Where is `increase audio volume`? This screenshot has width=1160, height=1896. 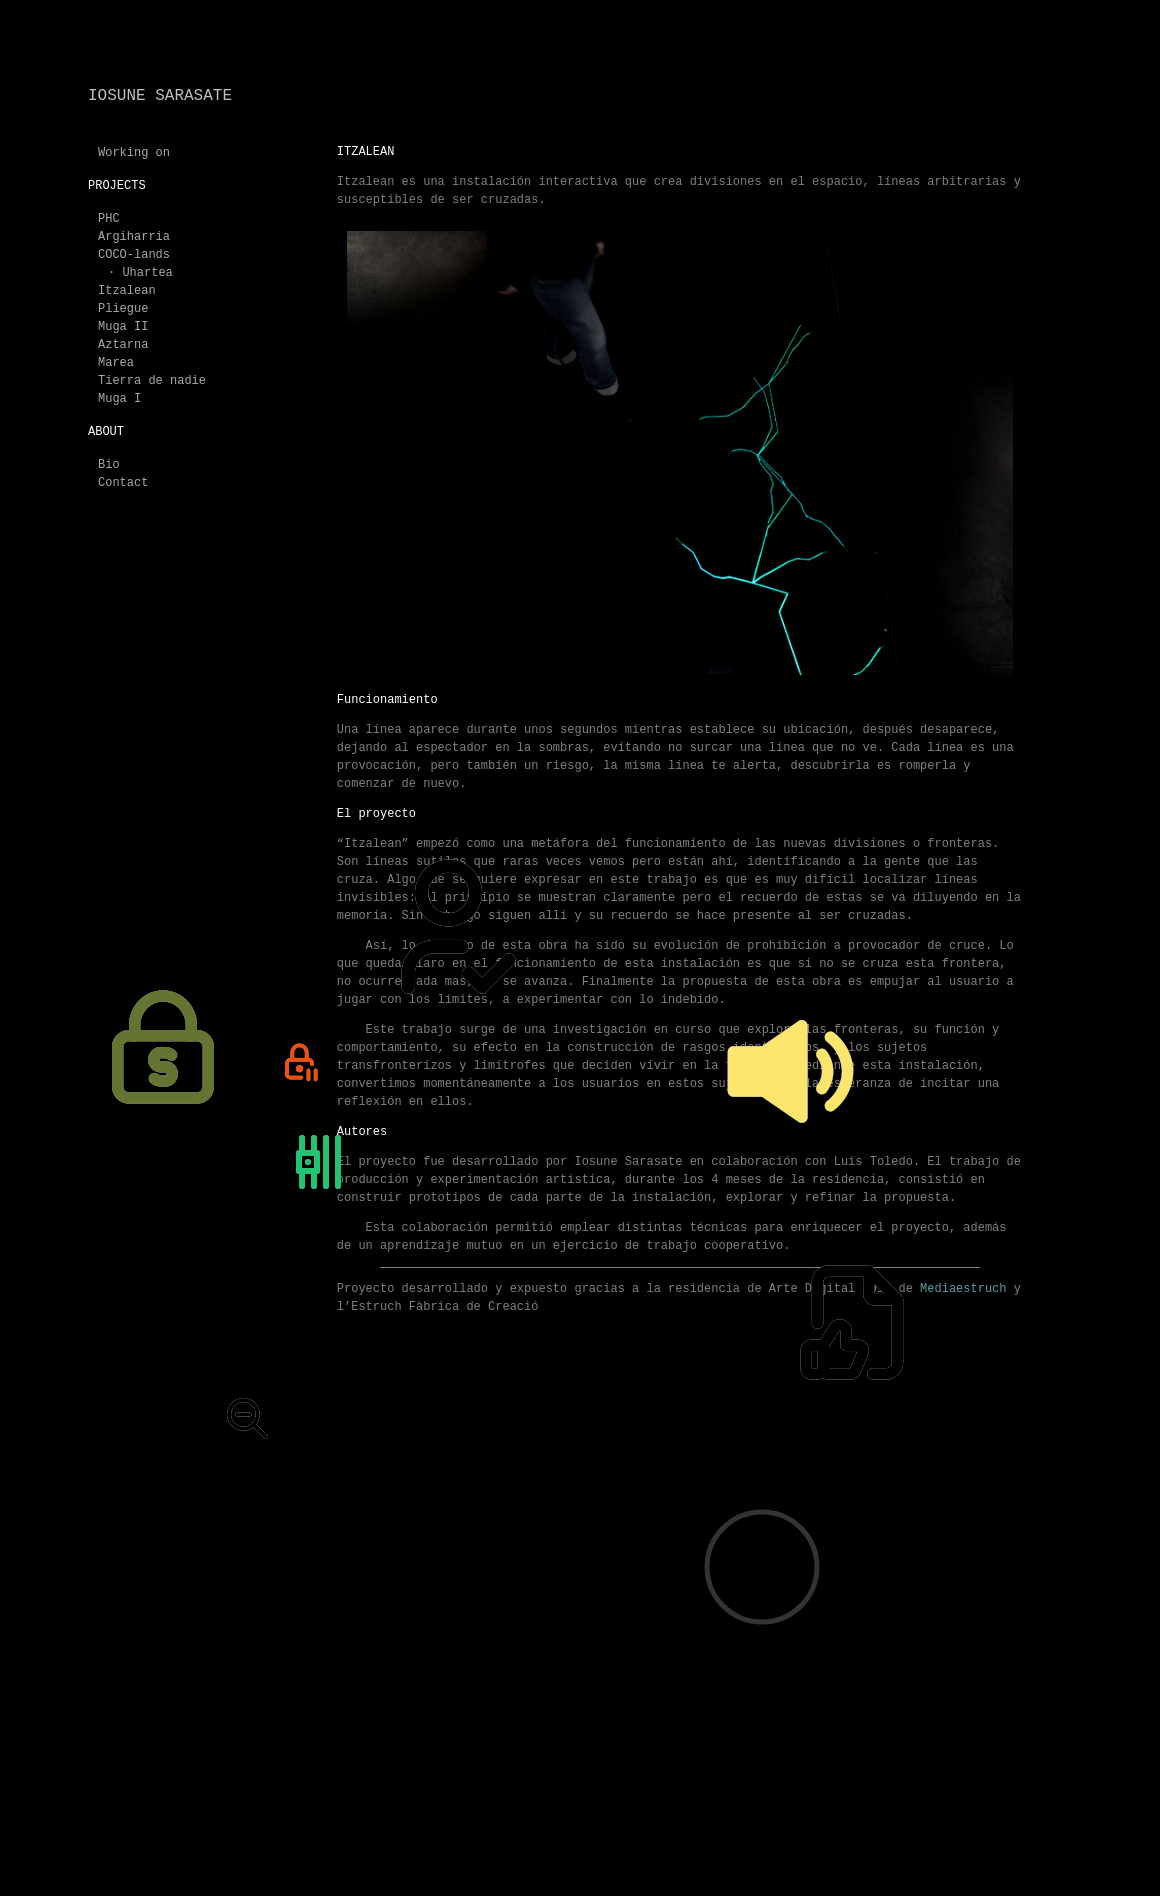
increase audio volume is located at coordinates (790, 1071).